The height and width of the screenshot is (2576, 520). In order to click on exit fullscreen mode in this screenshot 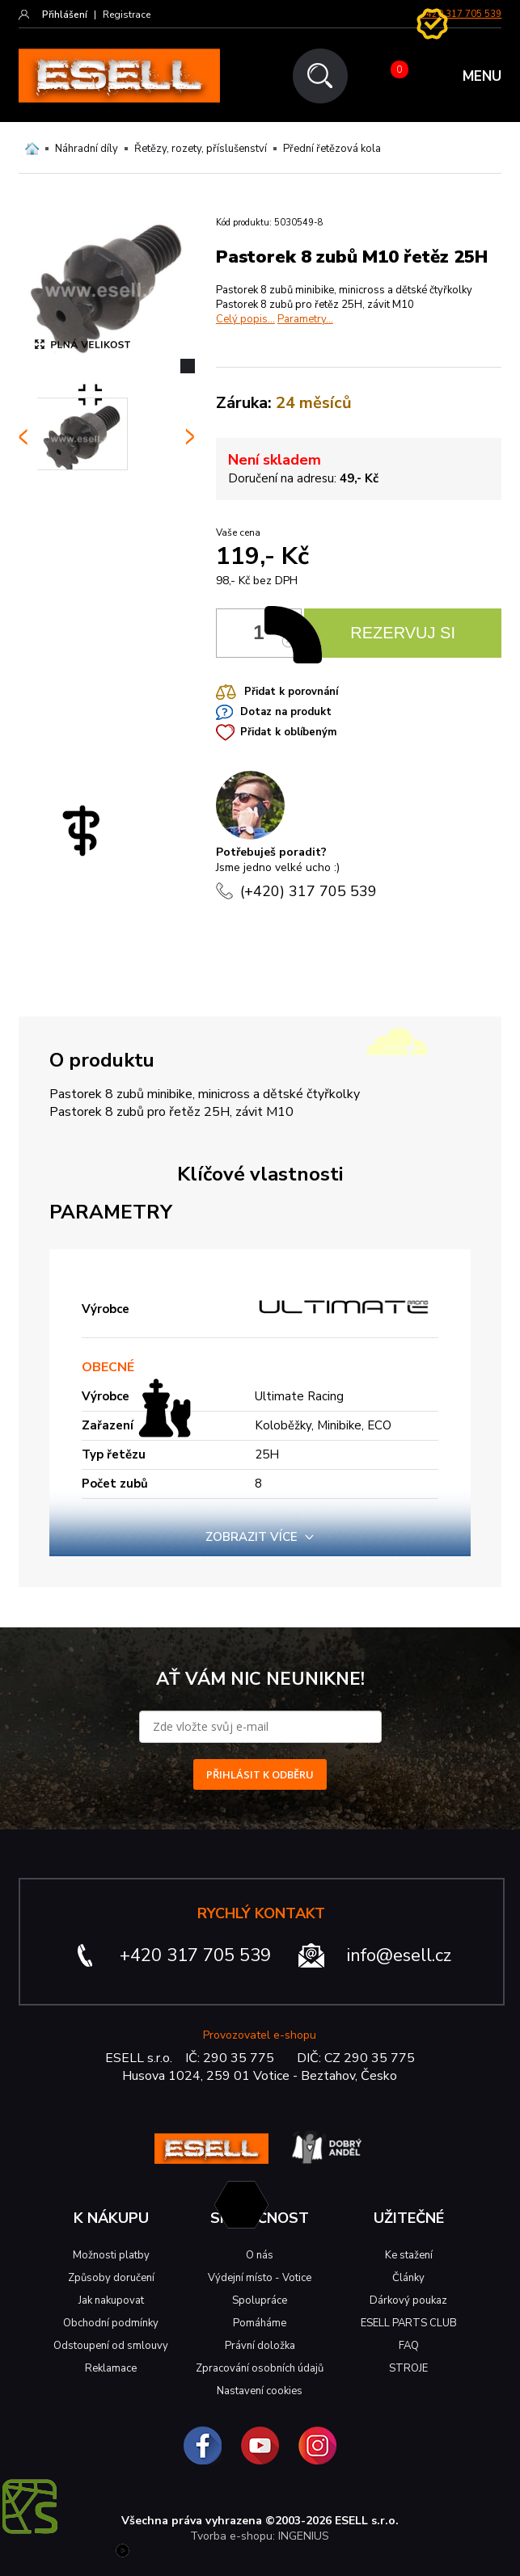, I will do `click(90, 394)`.